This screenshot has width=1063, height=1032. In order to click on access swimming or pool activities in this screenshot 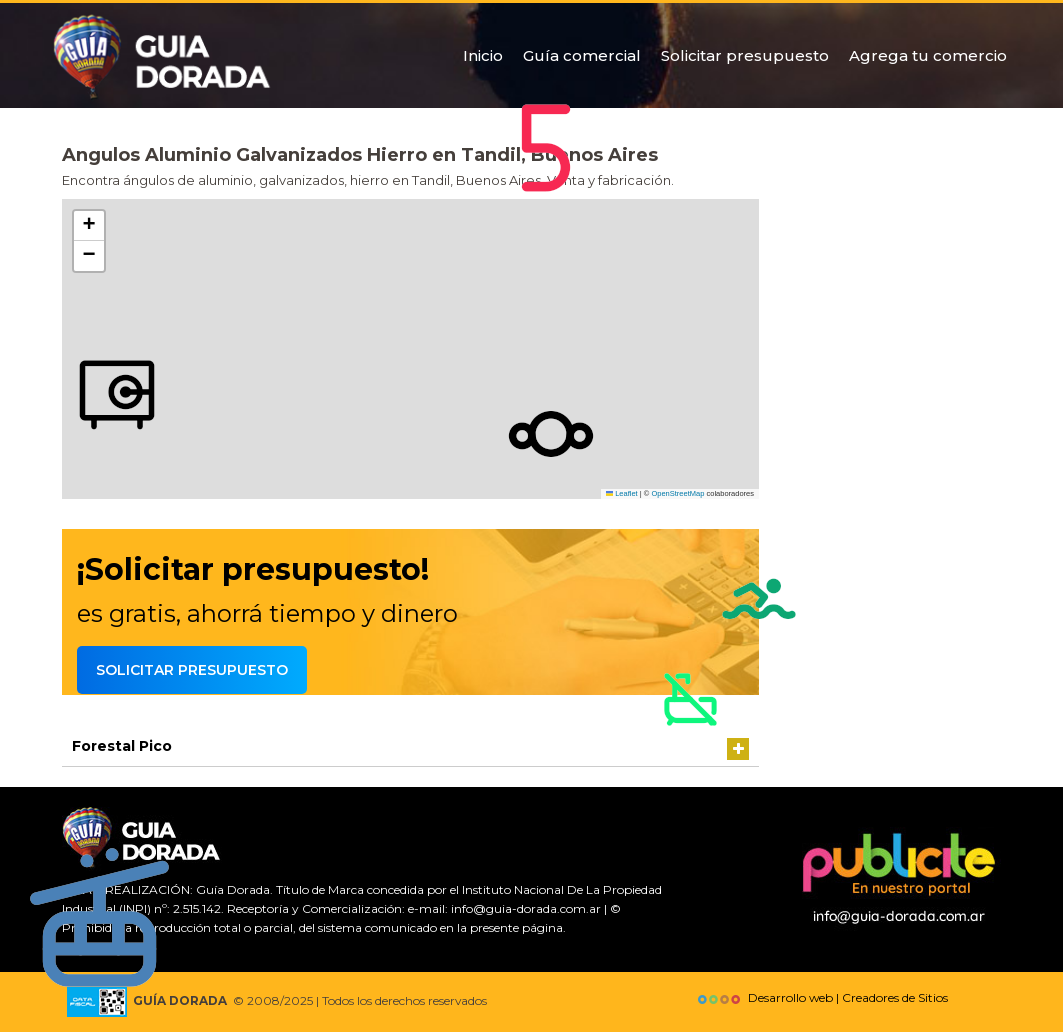, I will do `click(759, 597)`.